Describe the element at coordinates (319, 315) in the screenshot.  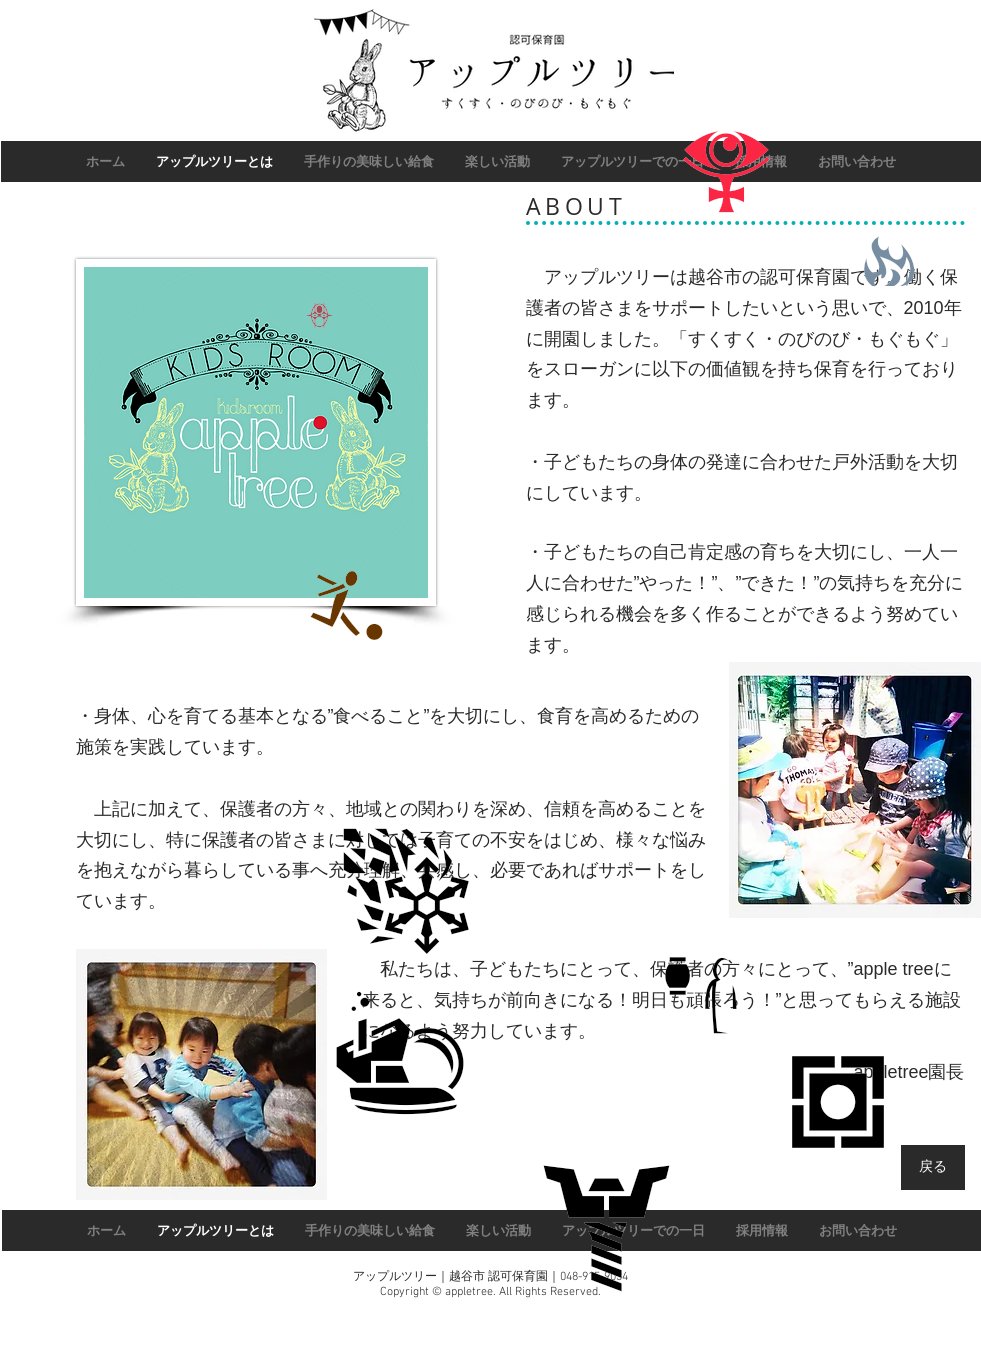
I see `enable eye tracking or gaze detection` at that location.